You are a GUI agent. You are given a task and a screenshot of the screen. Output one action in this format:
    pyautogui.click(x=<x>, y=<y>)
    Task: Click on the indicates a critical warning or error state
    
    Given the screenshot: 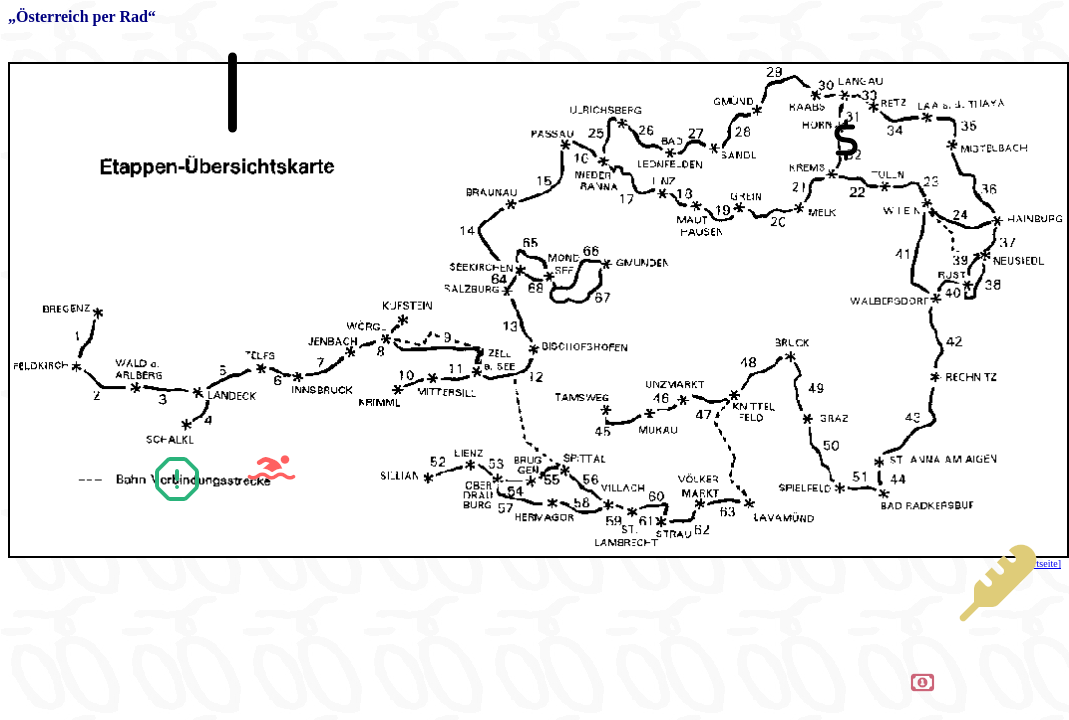 What is the action you would take?
    pyautogui.click(x=177, y=479)
    